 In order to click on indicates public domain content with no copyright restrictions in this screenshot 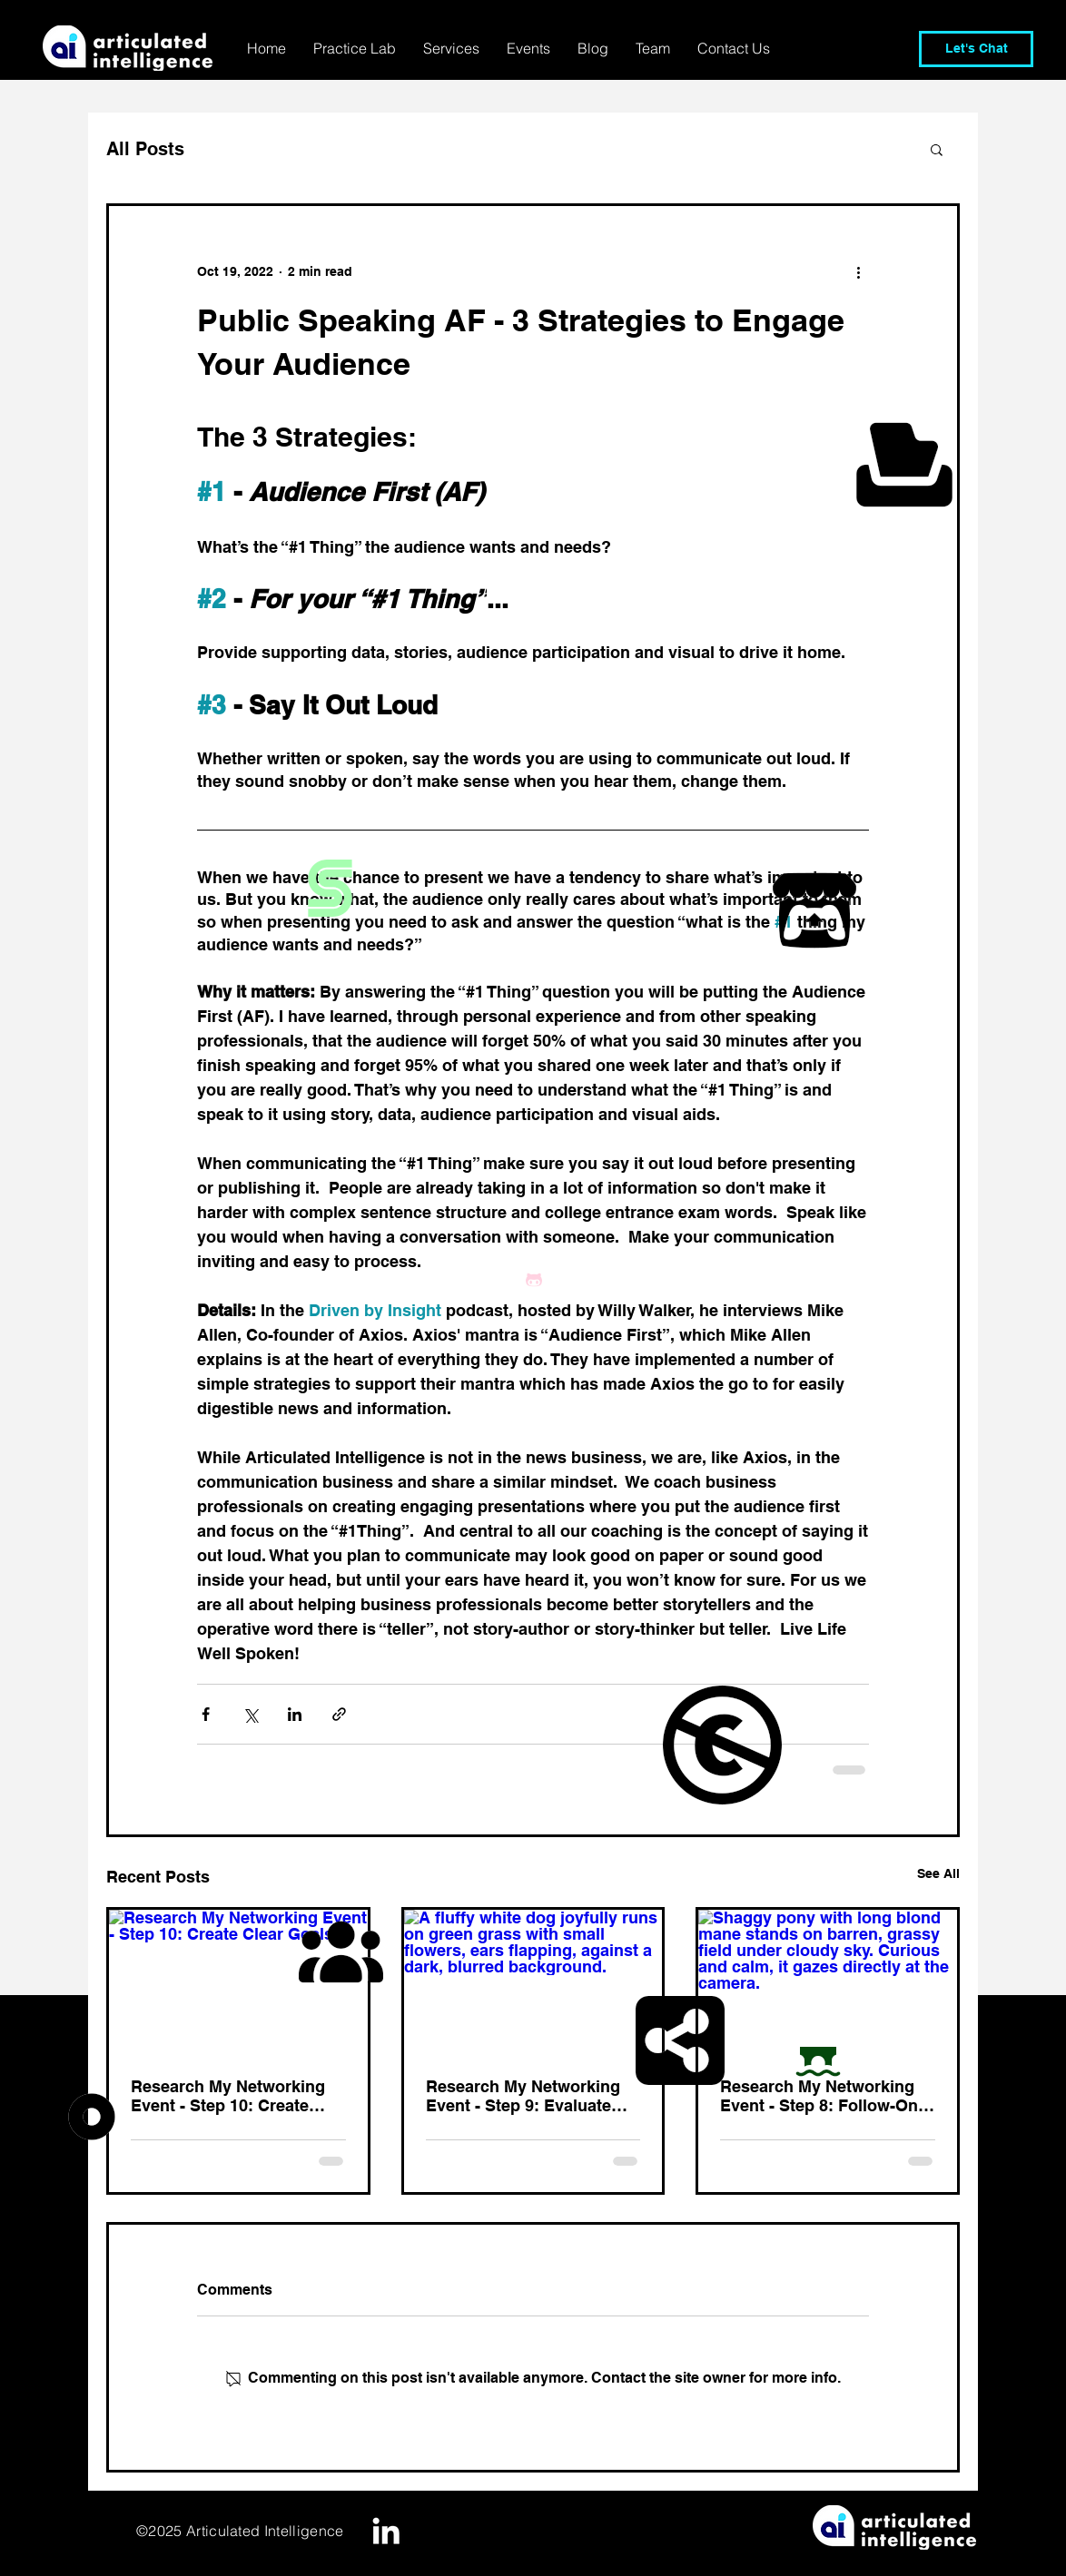, I will do `click(722, 1745)`.